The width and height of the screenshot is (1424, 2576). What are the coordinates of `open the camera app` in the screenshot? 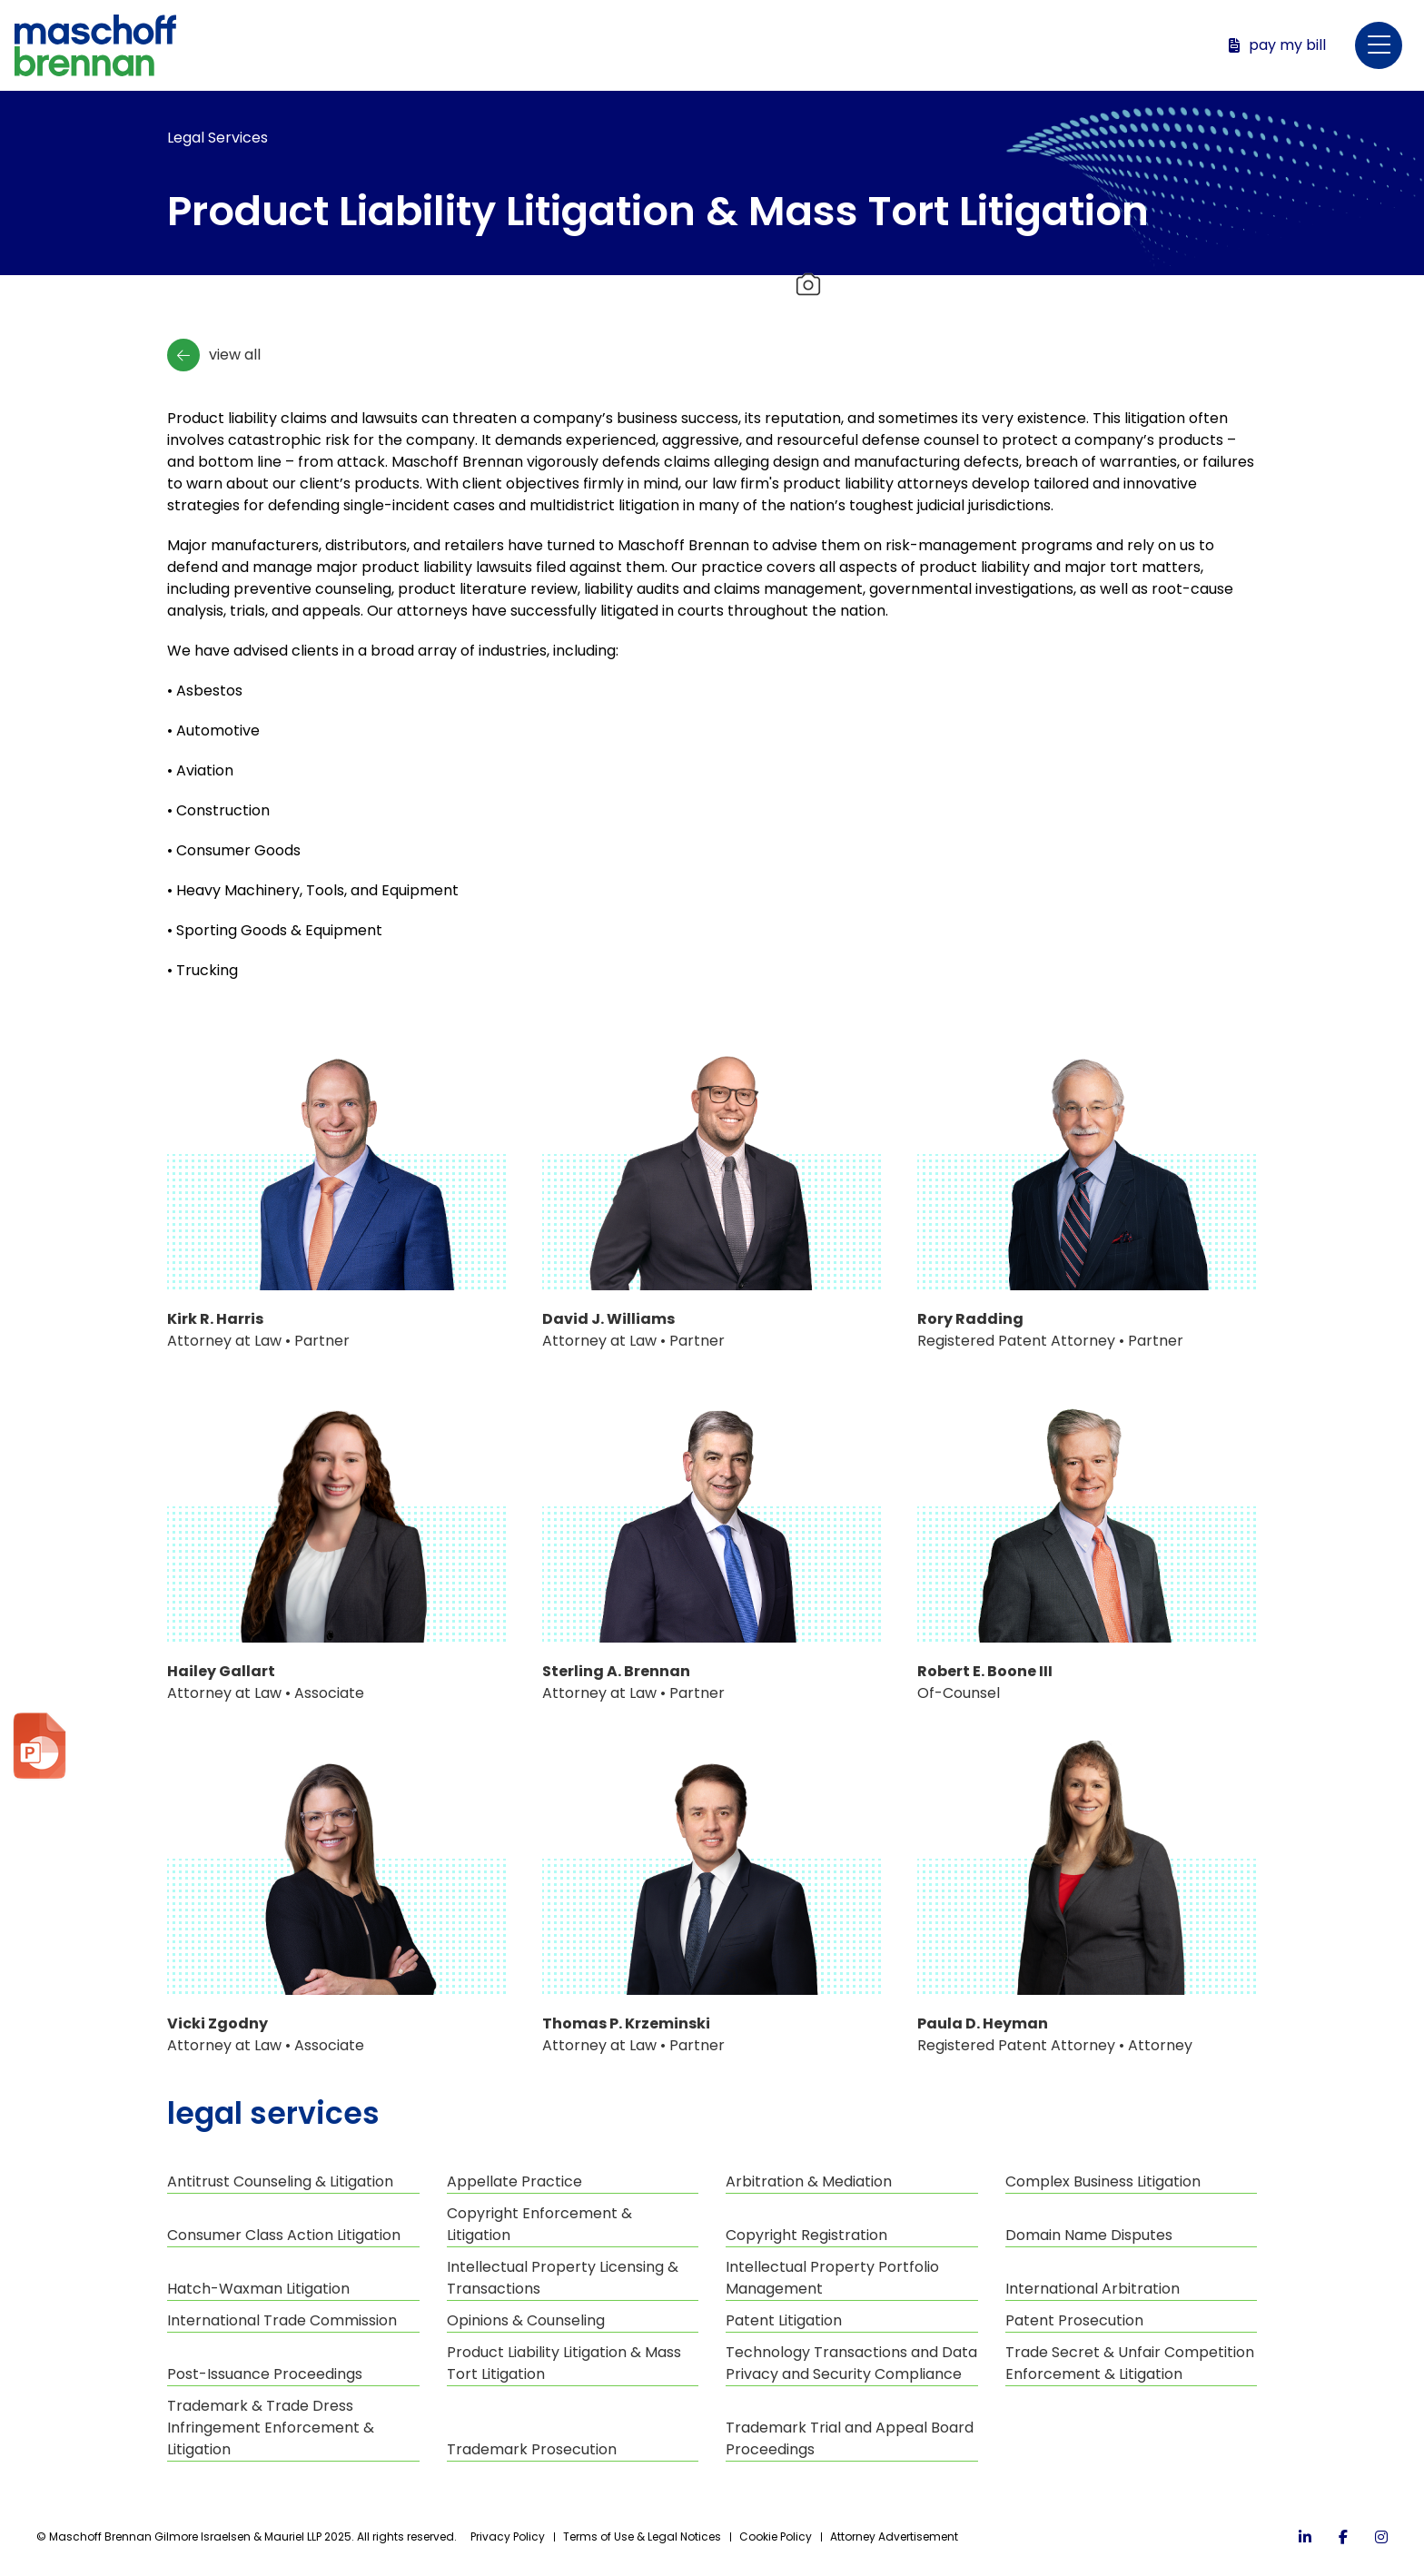 It's located at (808, 285).